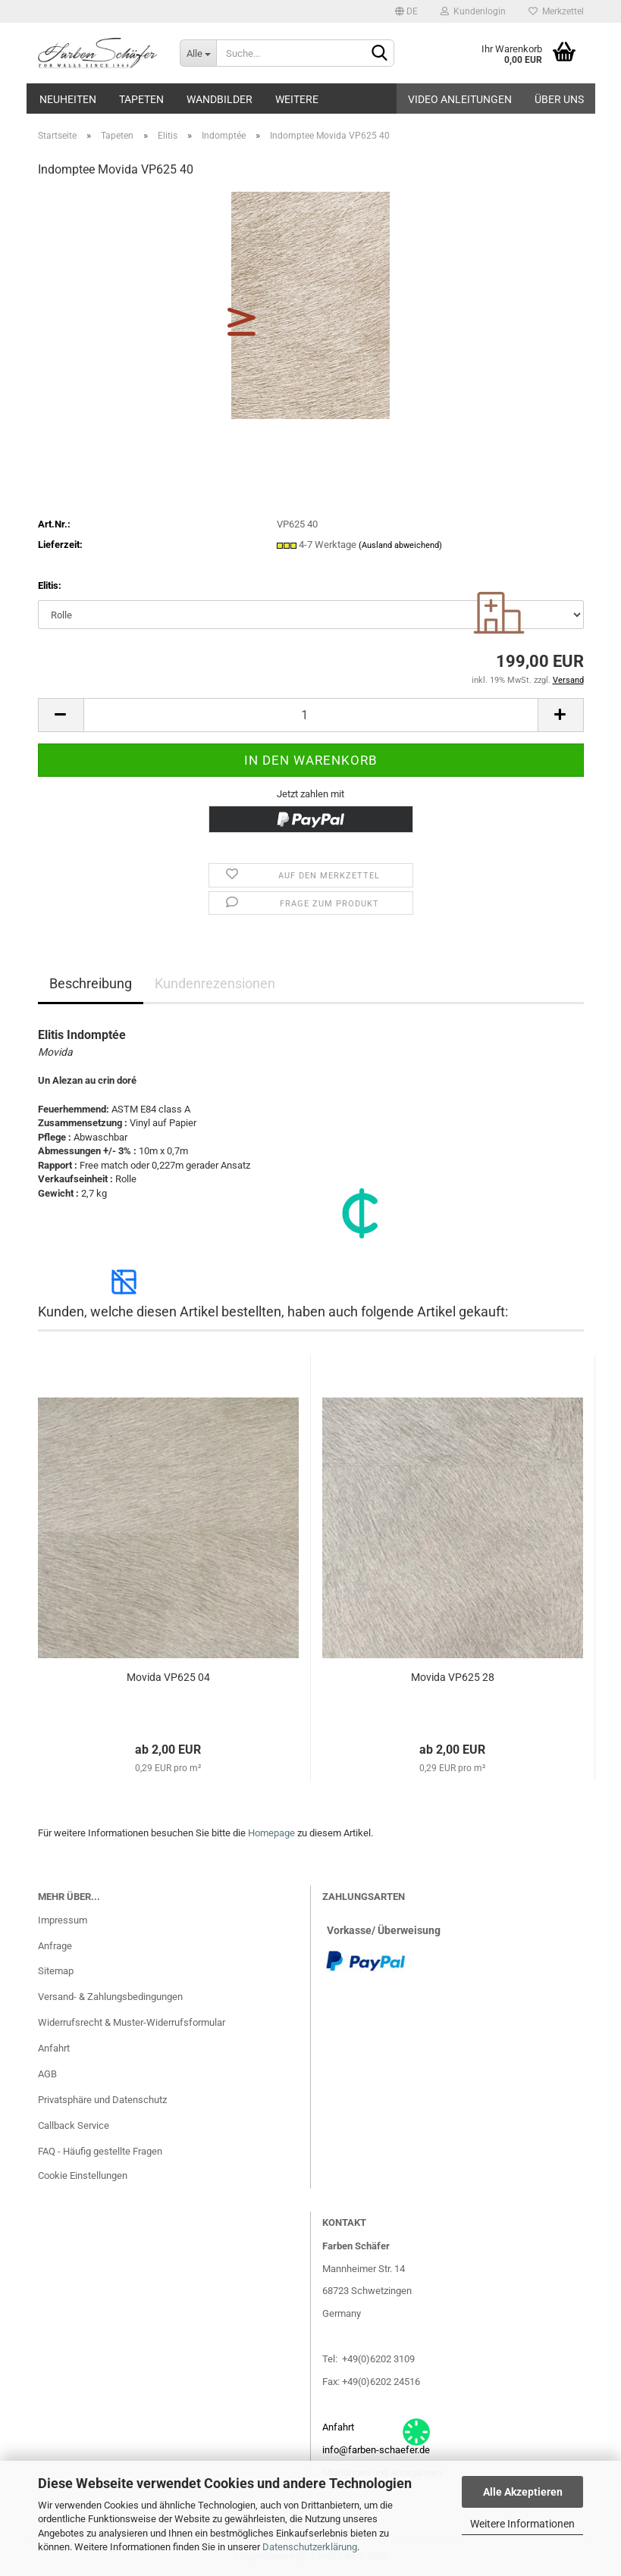  I want to click on loading content in progress, so click(416, 2432).